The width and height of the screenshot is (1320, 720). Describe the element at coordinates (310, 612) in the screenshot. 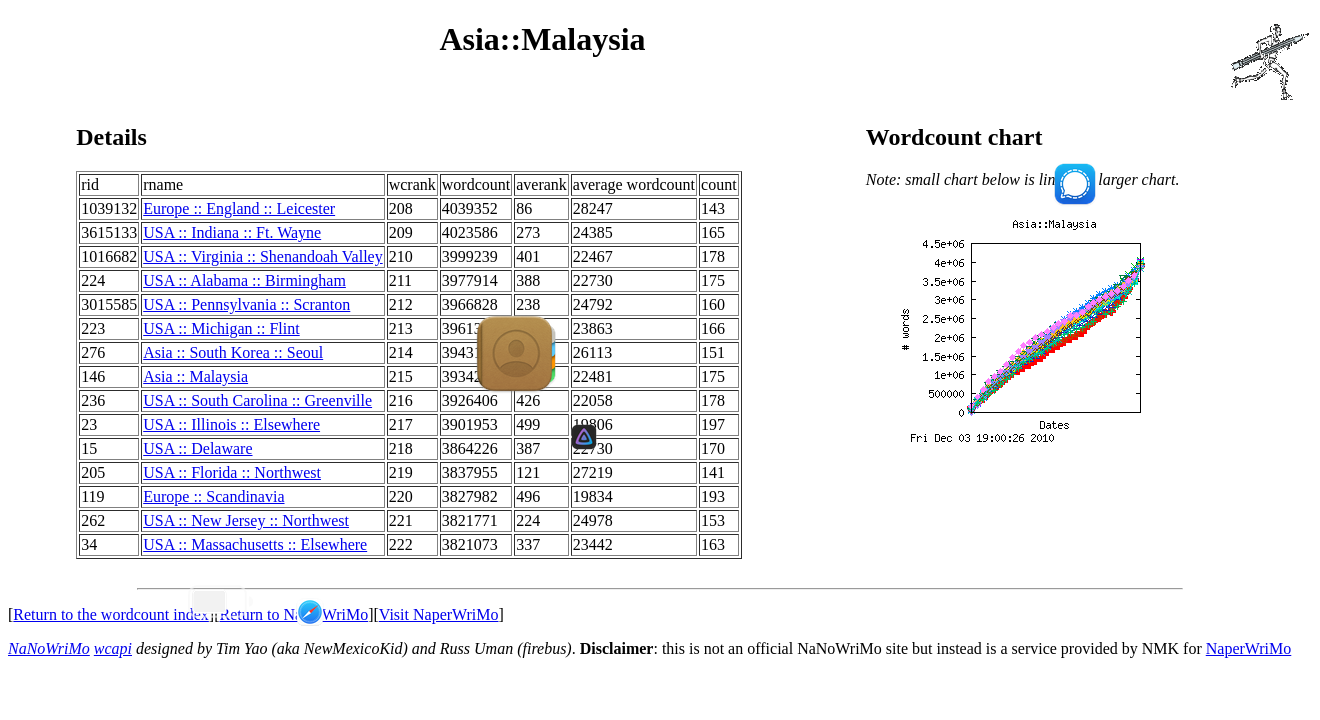

I see `open Safari web browser` at that location.